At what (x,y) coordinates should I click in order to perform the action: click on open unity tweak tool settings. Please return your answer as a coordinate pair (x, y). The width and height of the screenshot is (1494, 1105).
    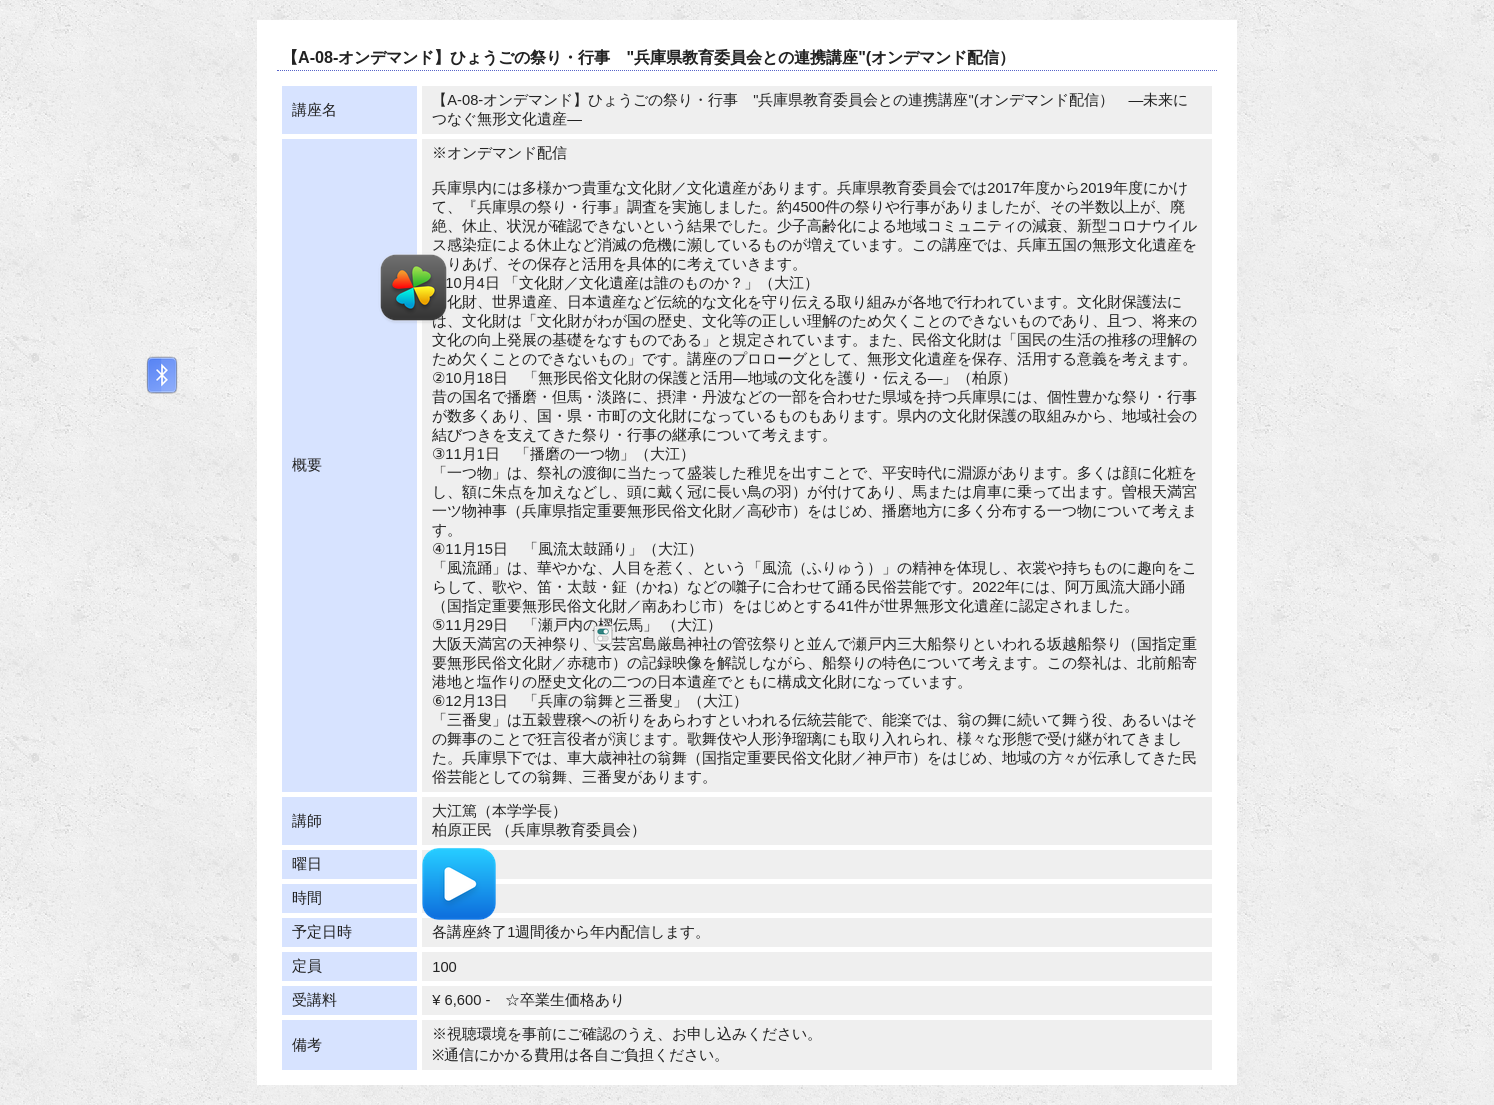
    Looking at the image, I should click on (603, 635).